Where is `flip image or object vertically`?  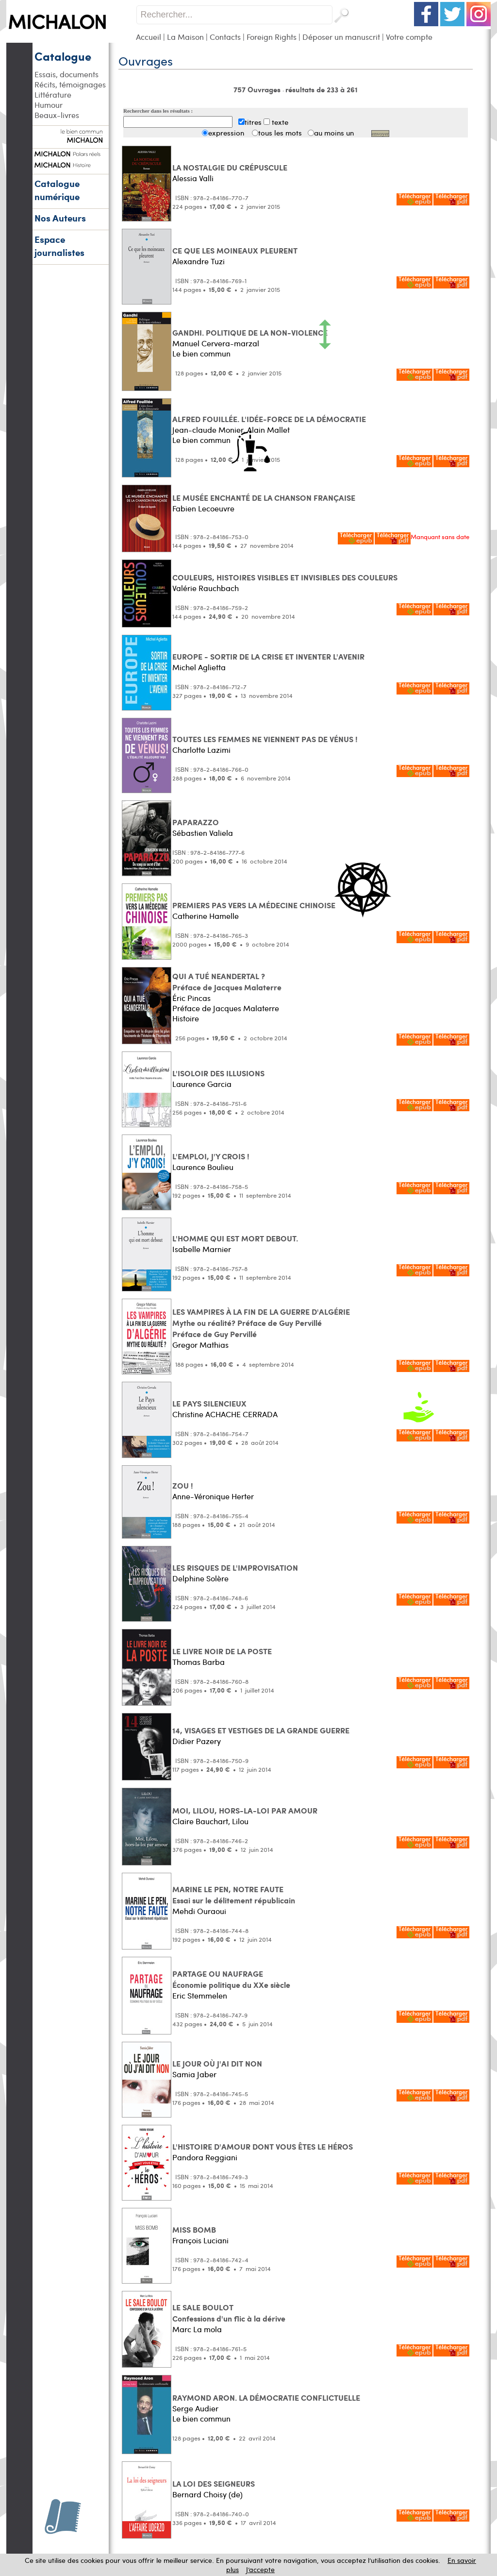 flip image or object vertically is located at coordinates (325, 334).